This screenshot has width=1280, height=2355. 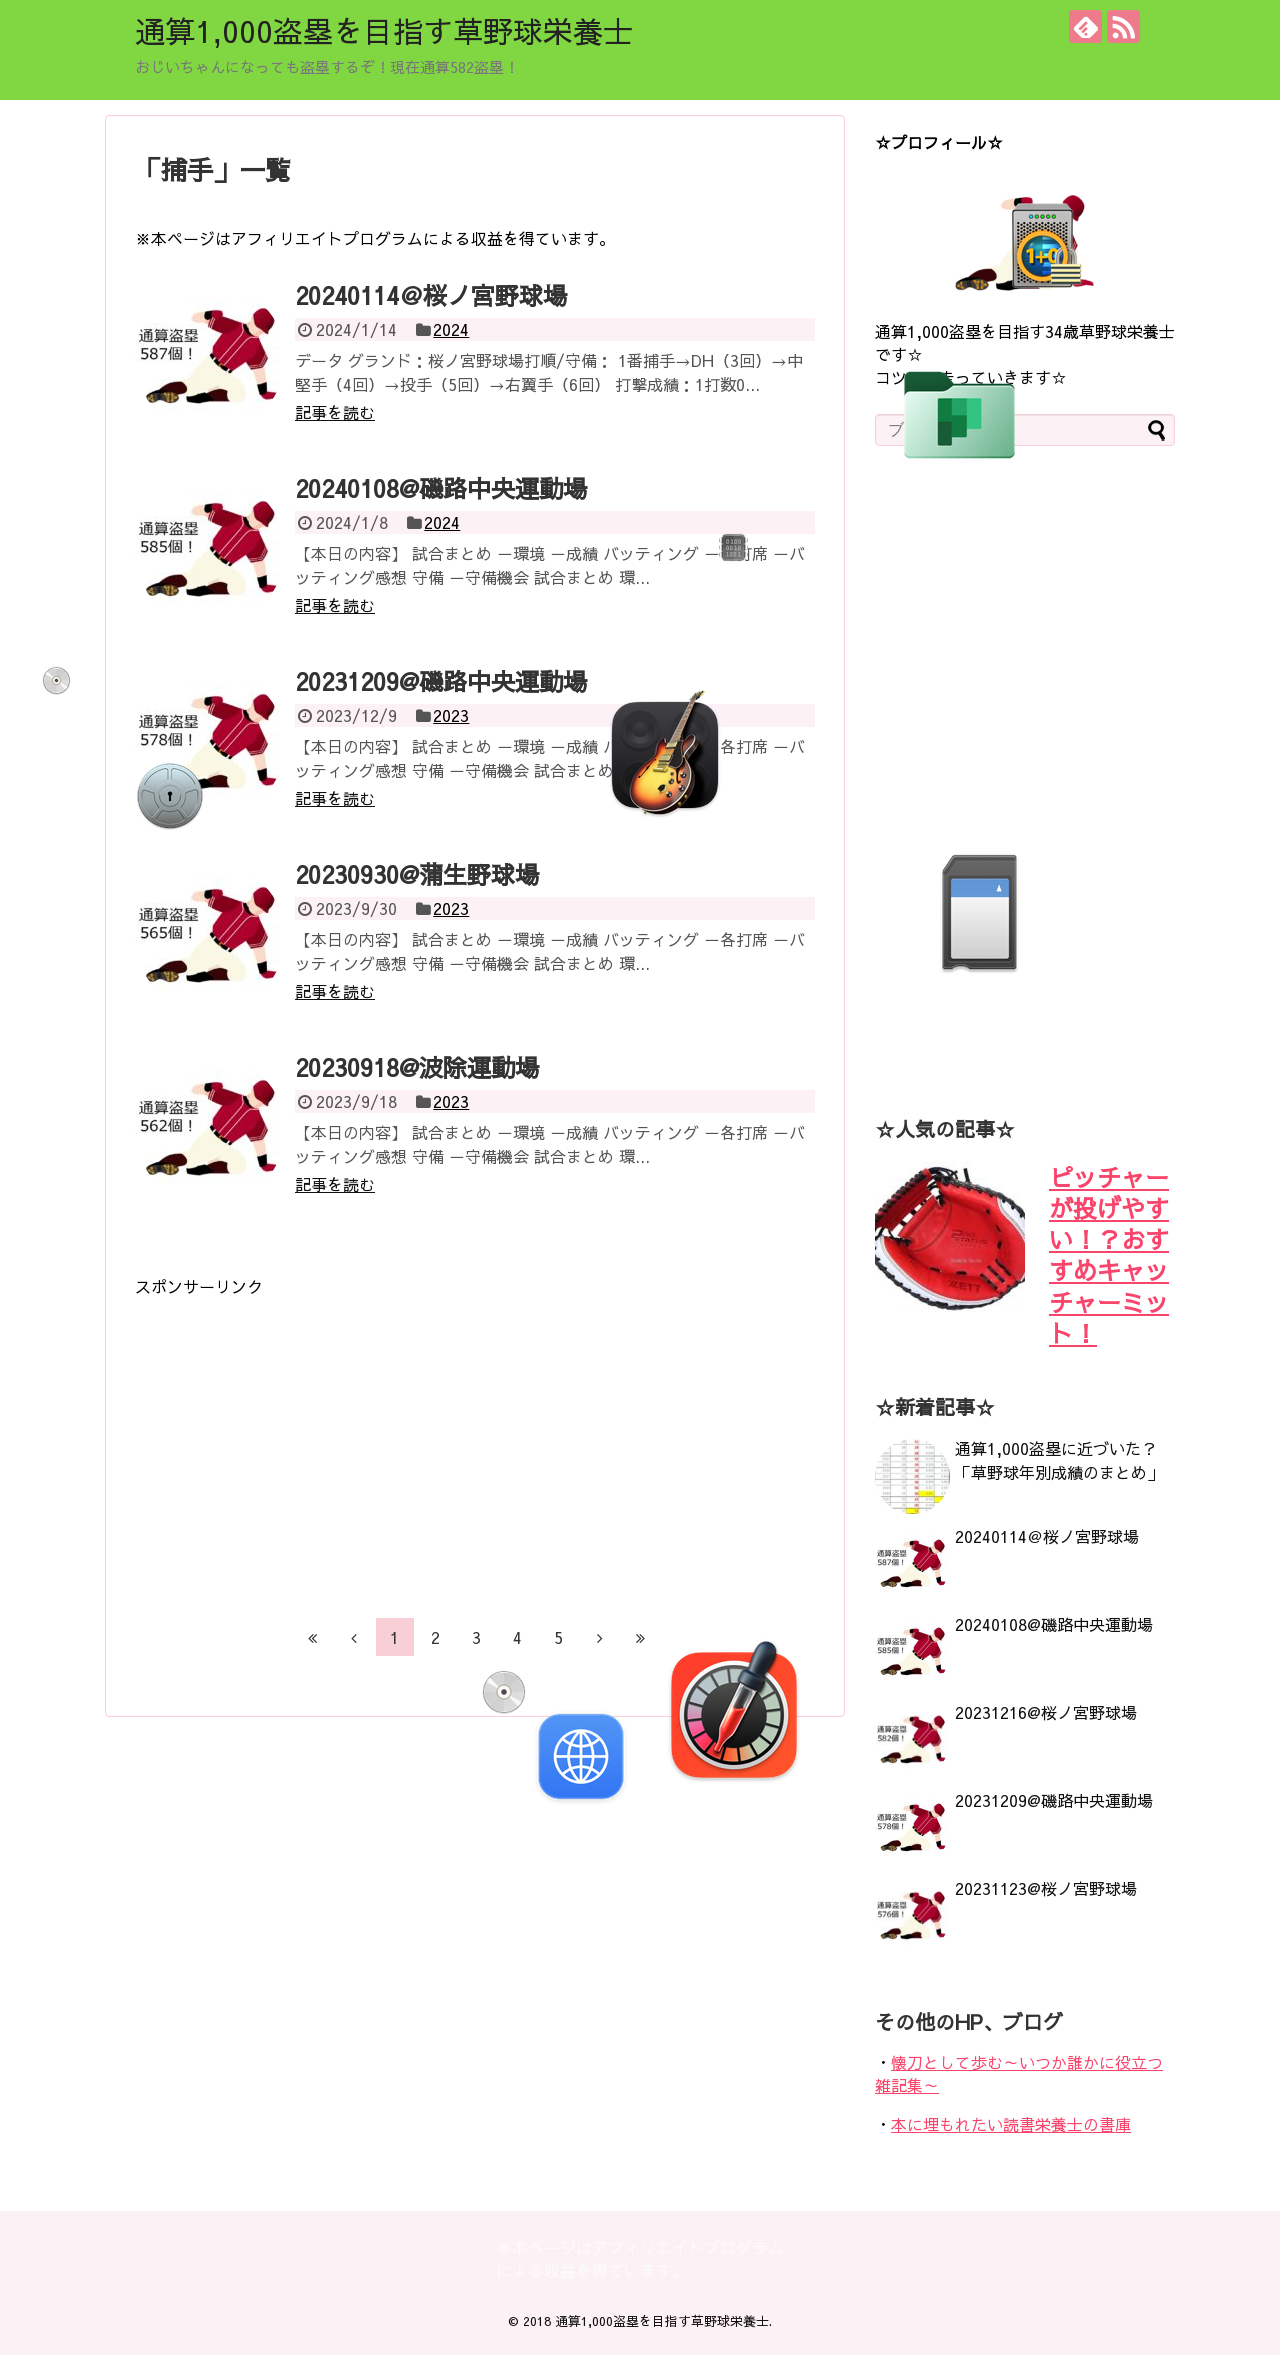 I want to click on access archived camera footage in iMovie, so click(x=170, y=796).